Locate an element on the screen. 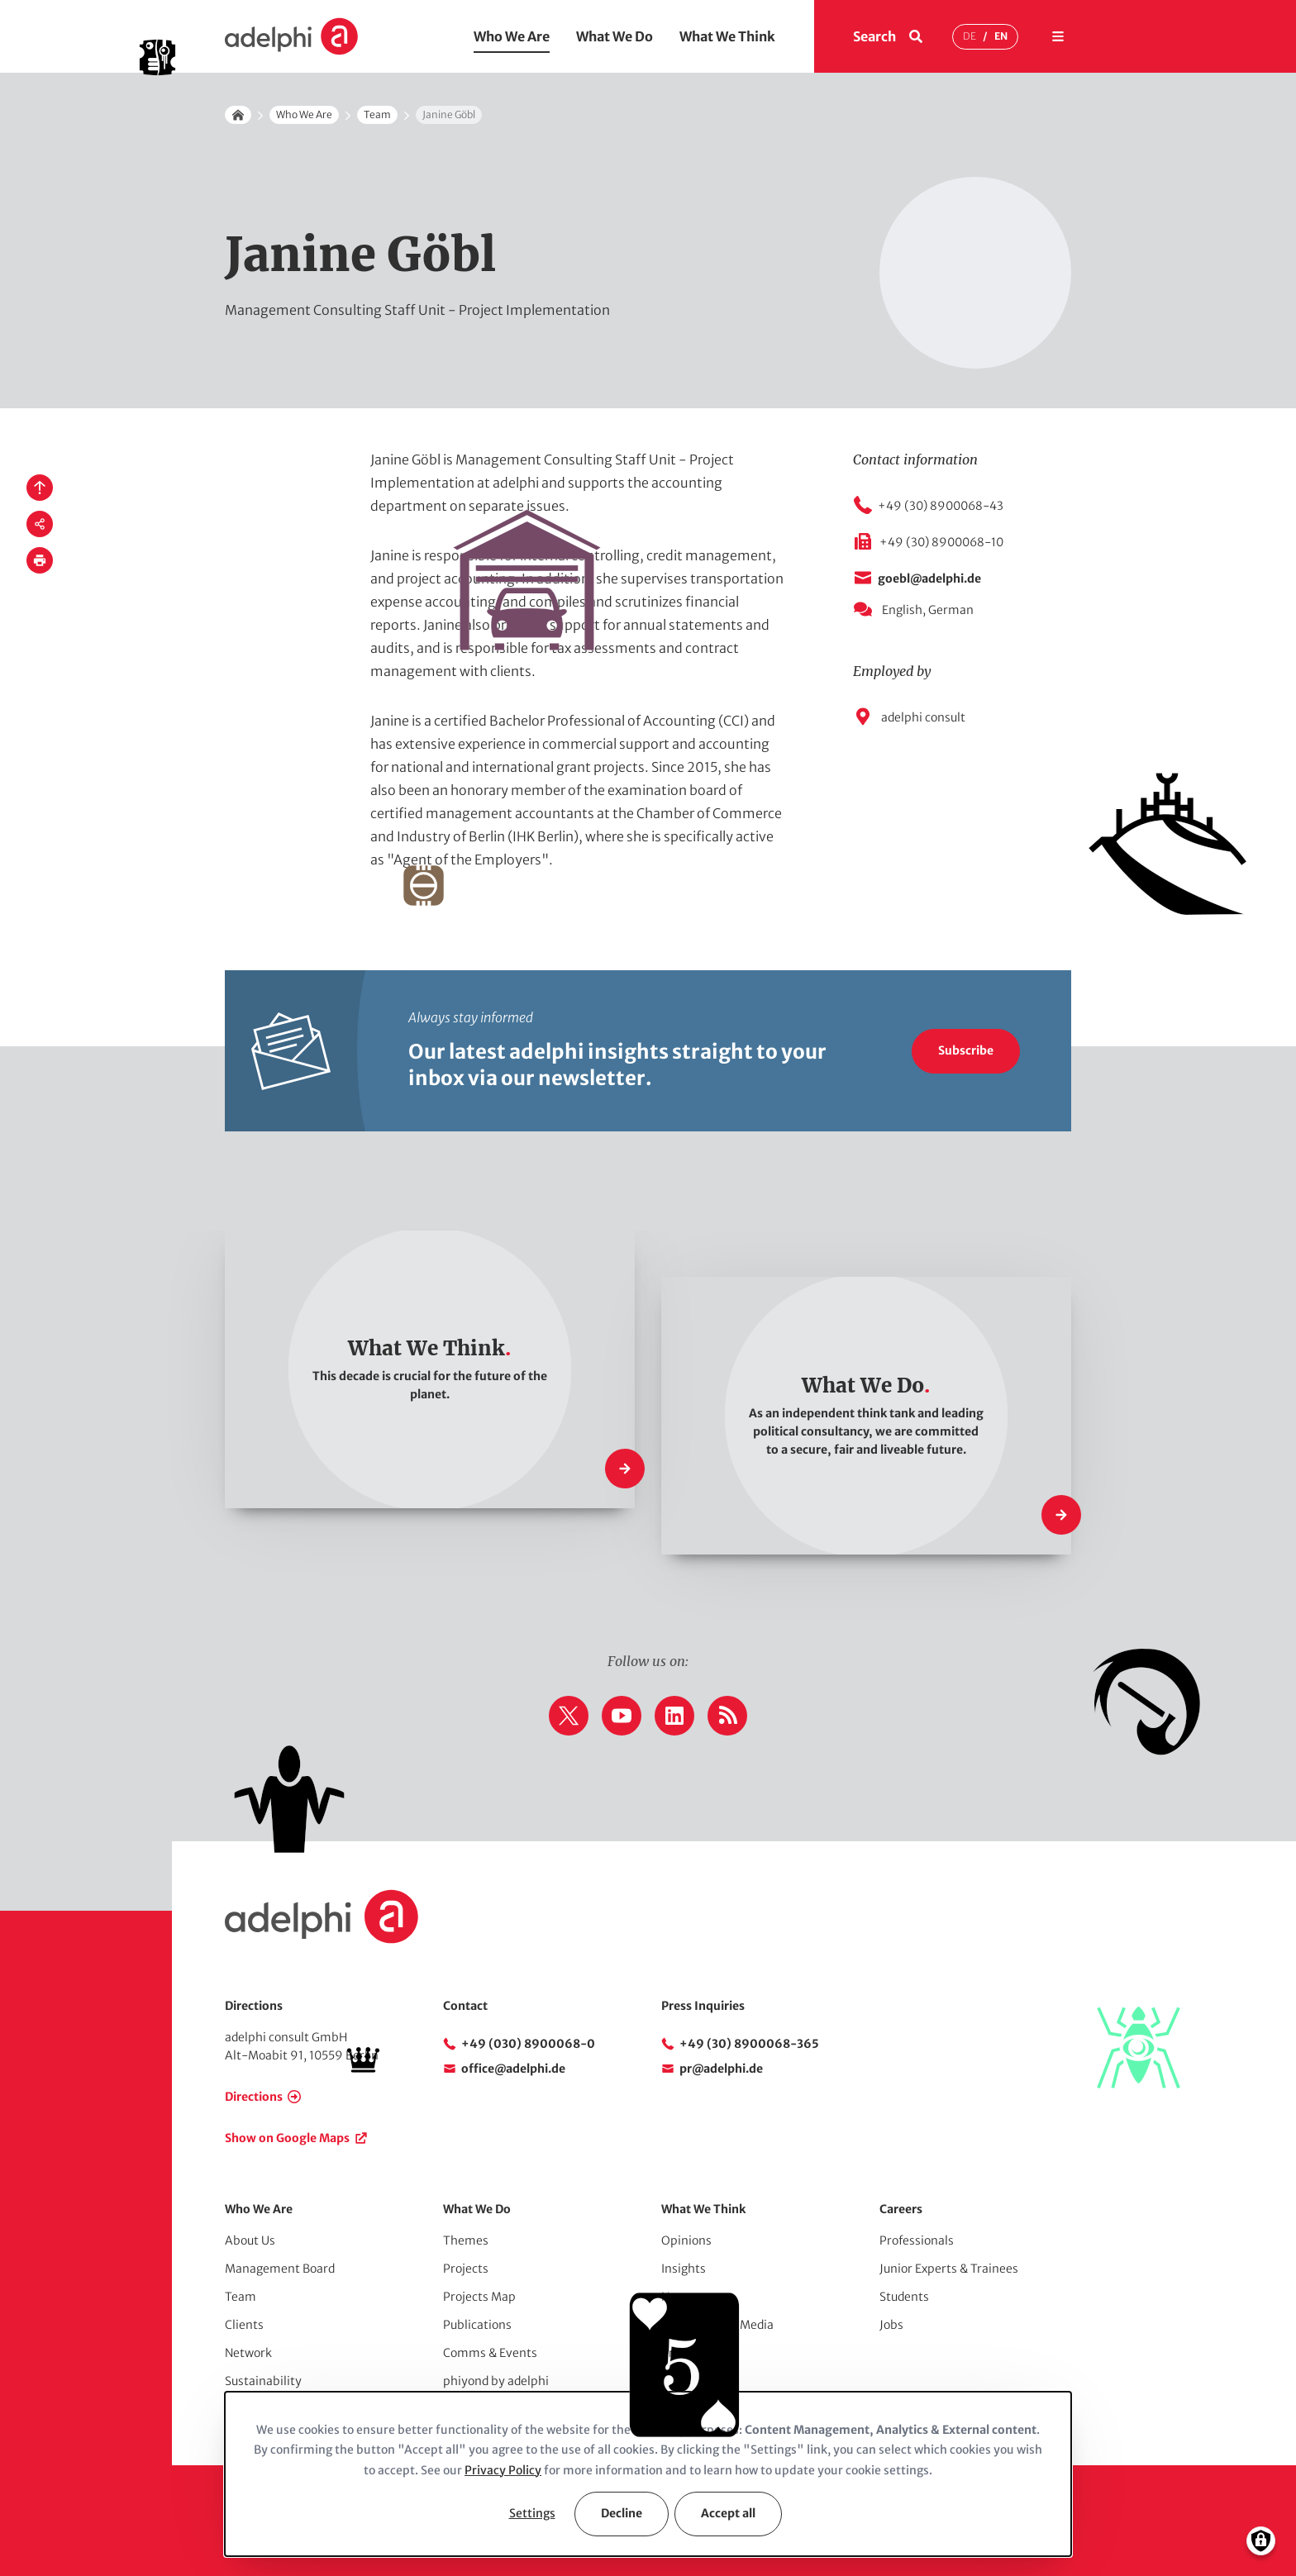 Image resolution: width=1296 pixels, height=2576 pixels. perform a melee attack action is located at coordinates (1146, 1701).